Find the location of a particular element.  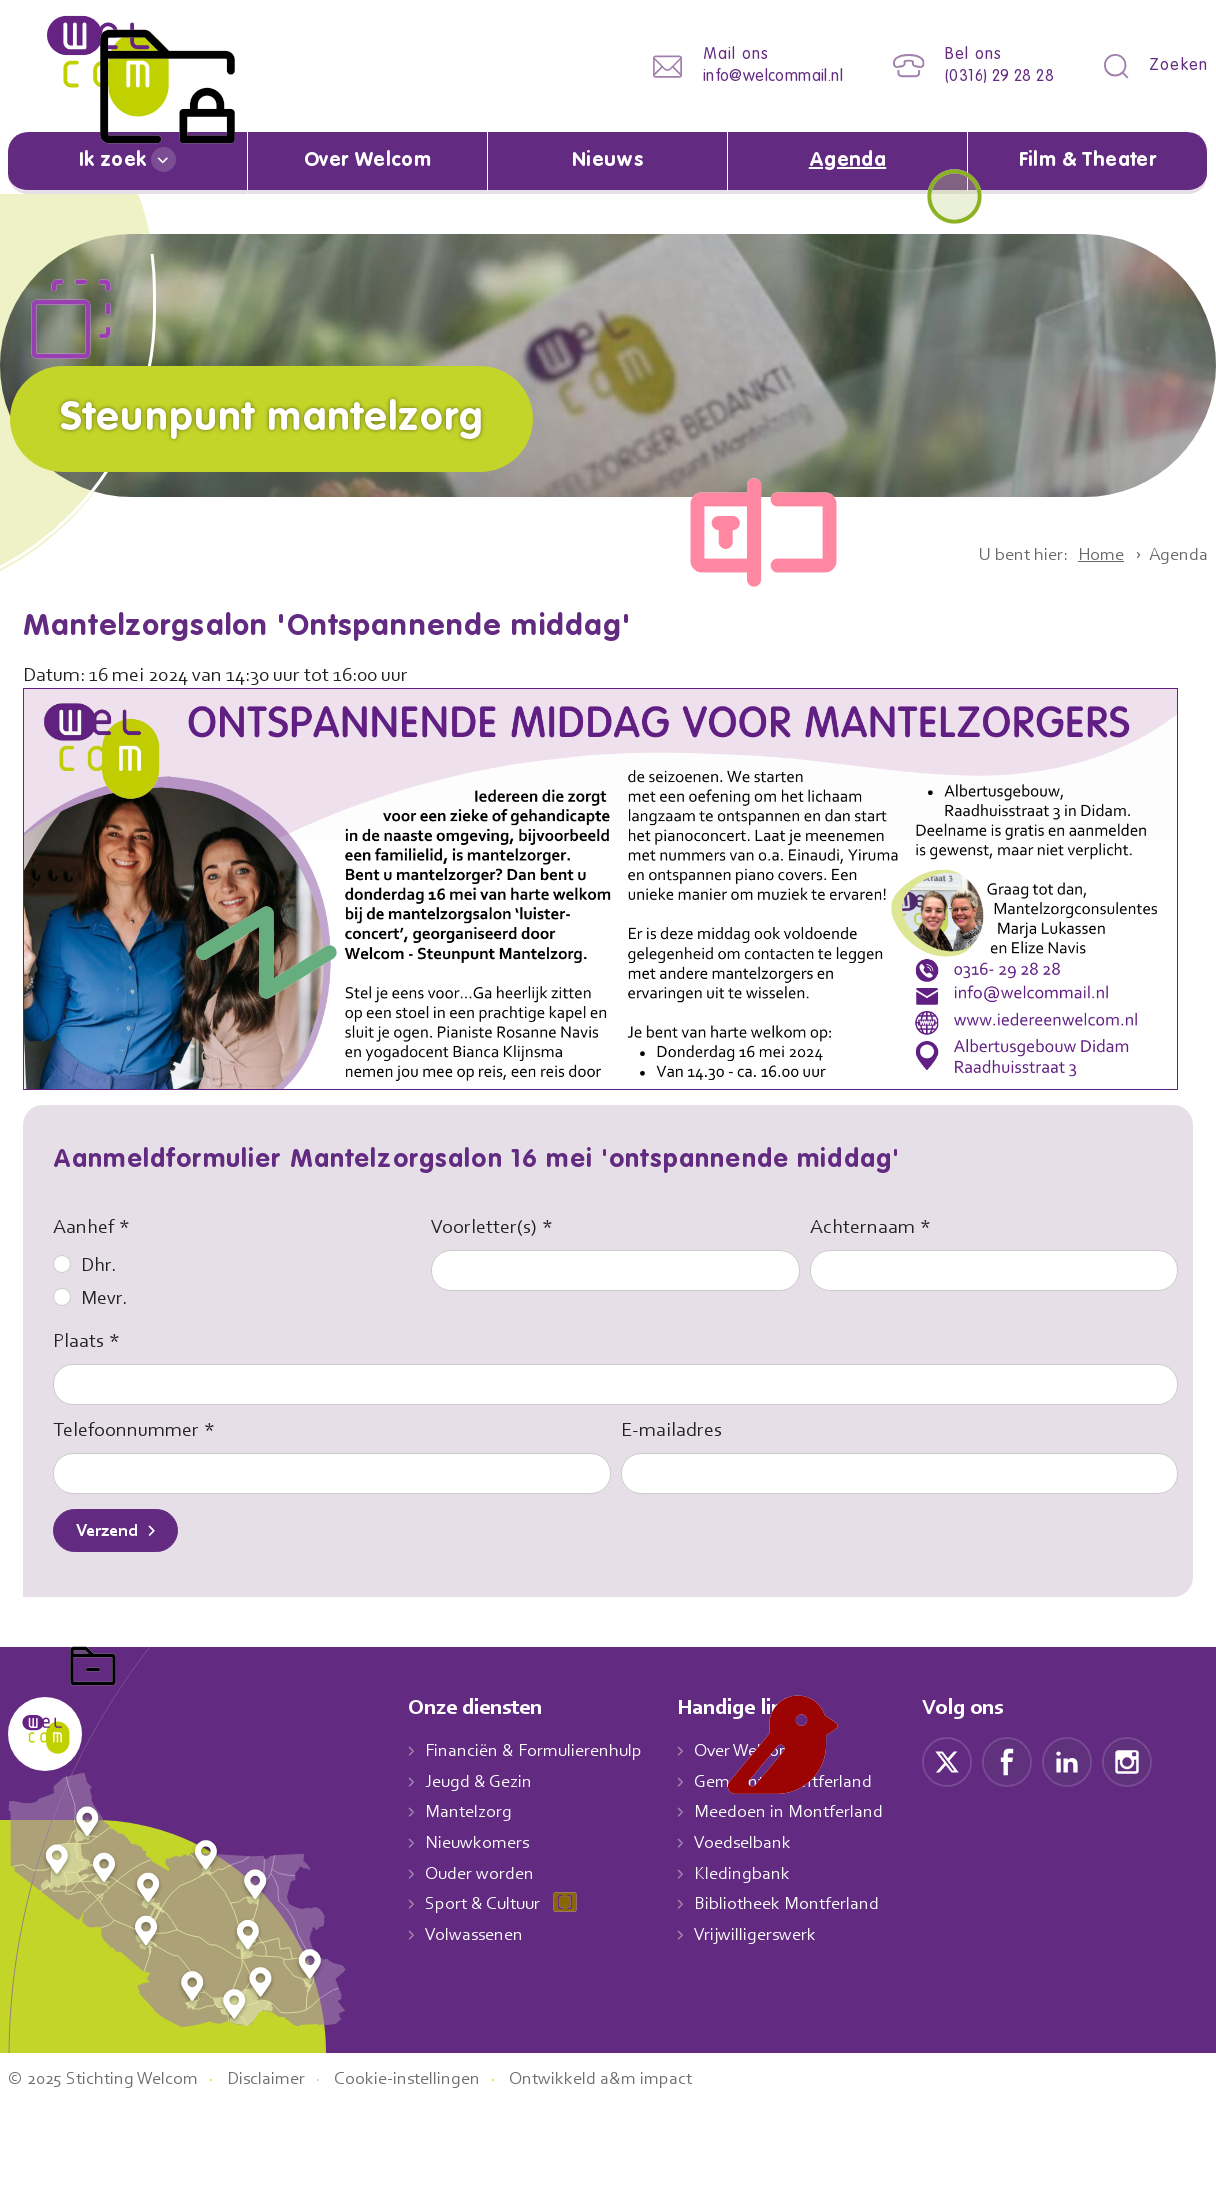

access a password-protected folder is located at coordinates (167, 86).